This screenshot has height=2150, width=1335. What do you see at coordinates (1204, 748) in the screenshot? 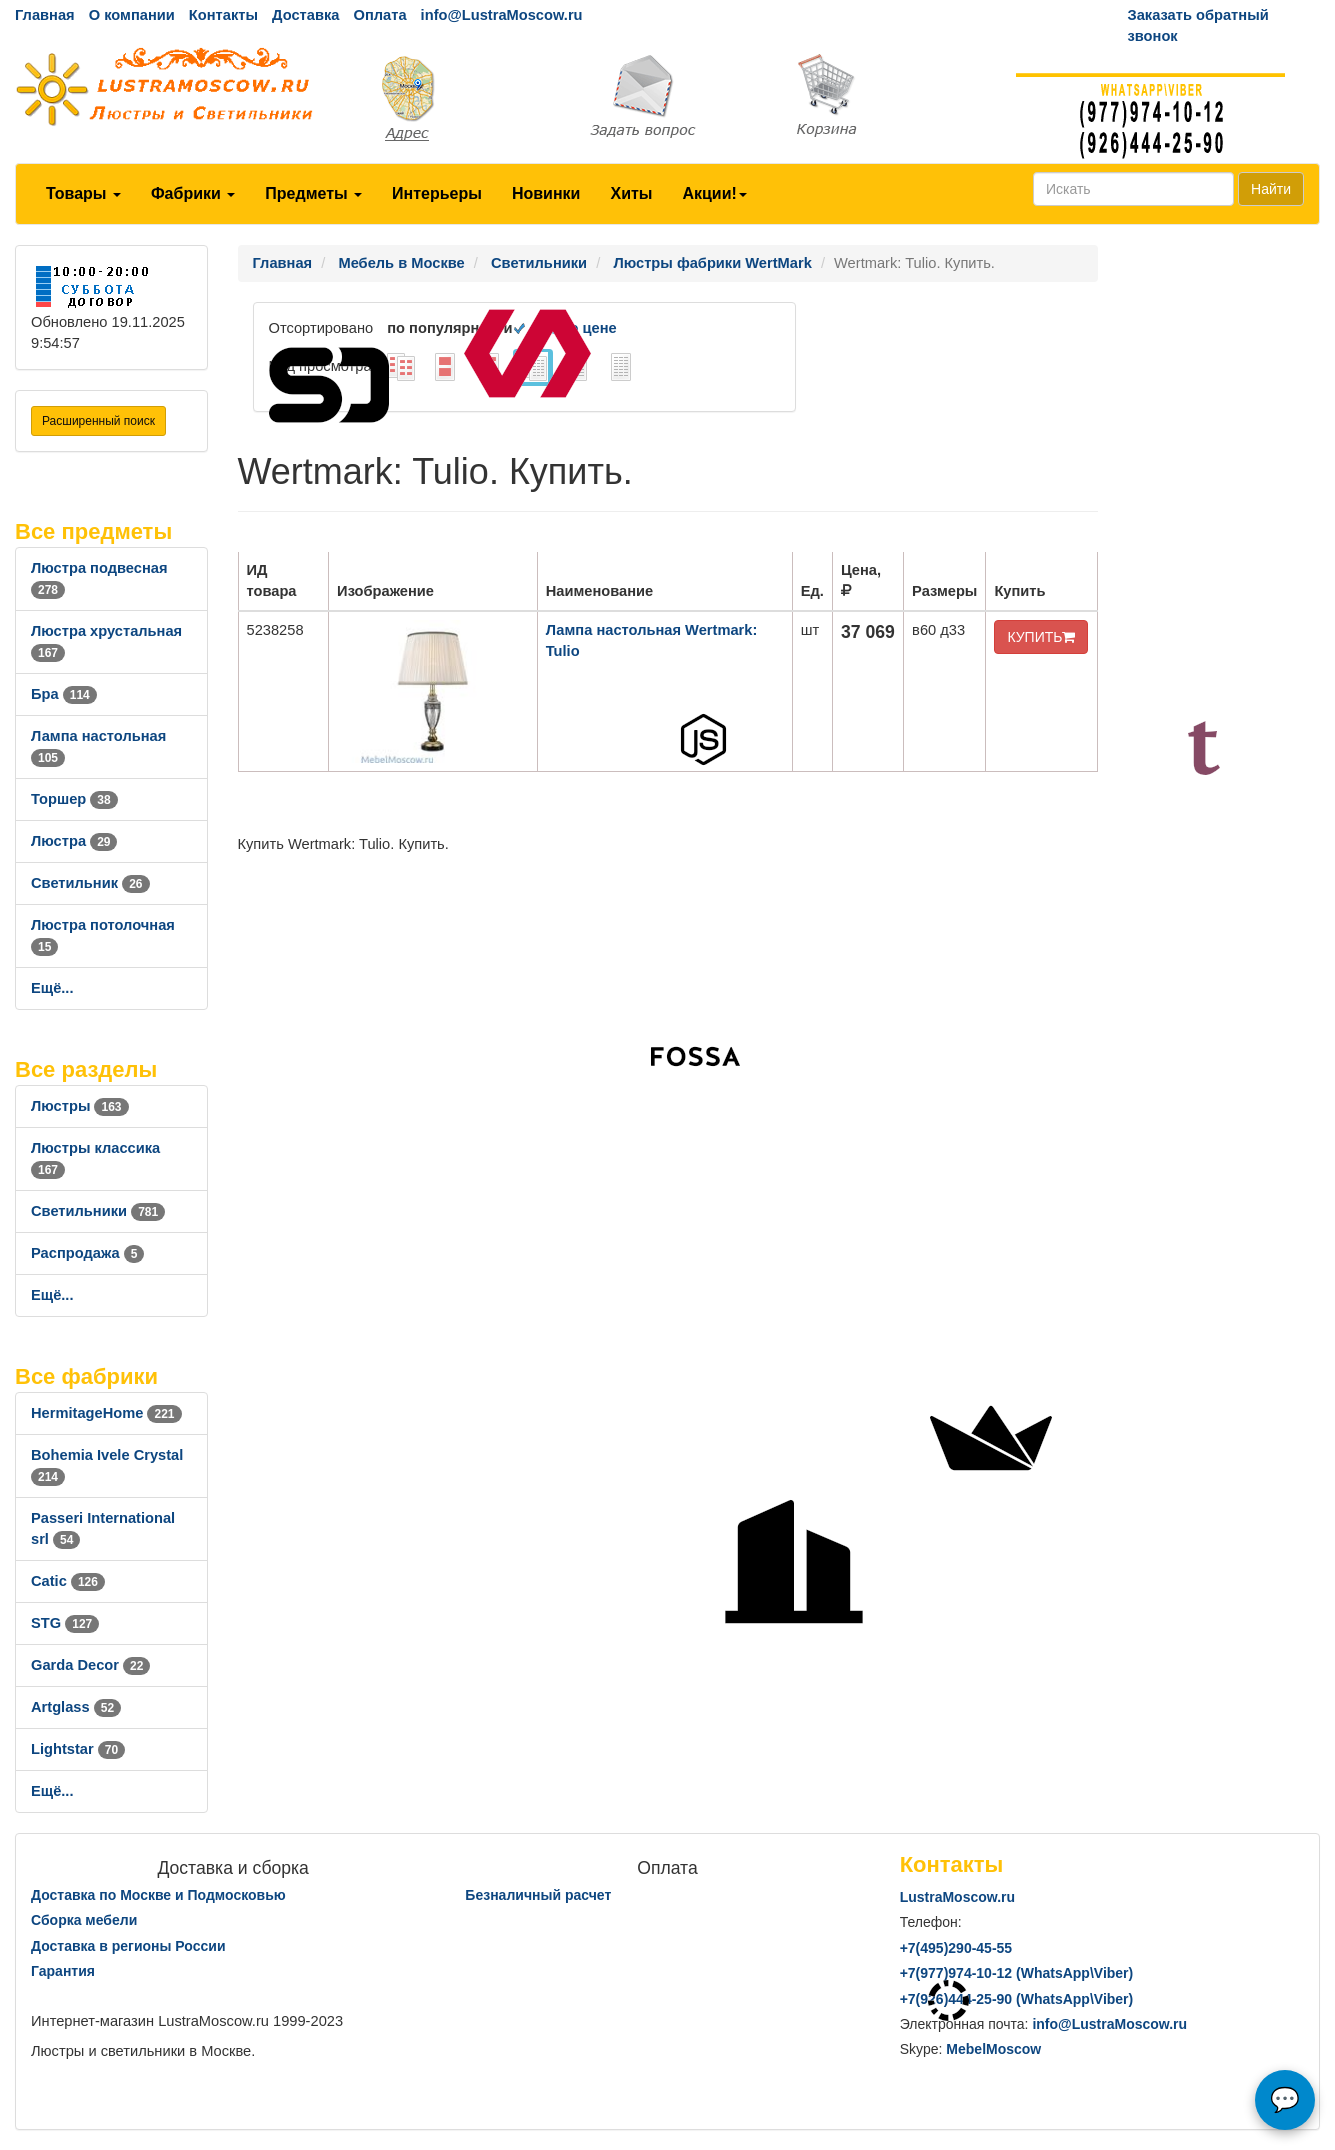
I see `open typst document editor` at bounding box center [1204, 748].